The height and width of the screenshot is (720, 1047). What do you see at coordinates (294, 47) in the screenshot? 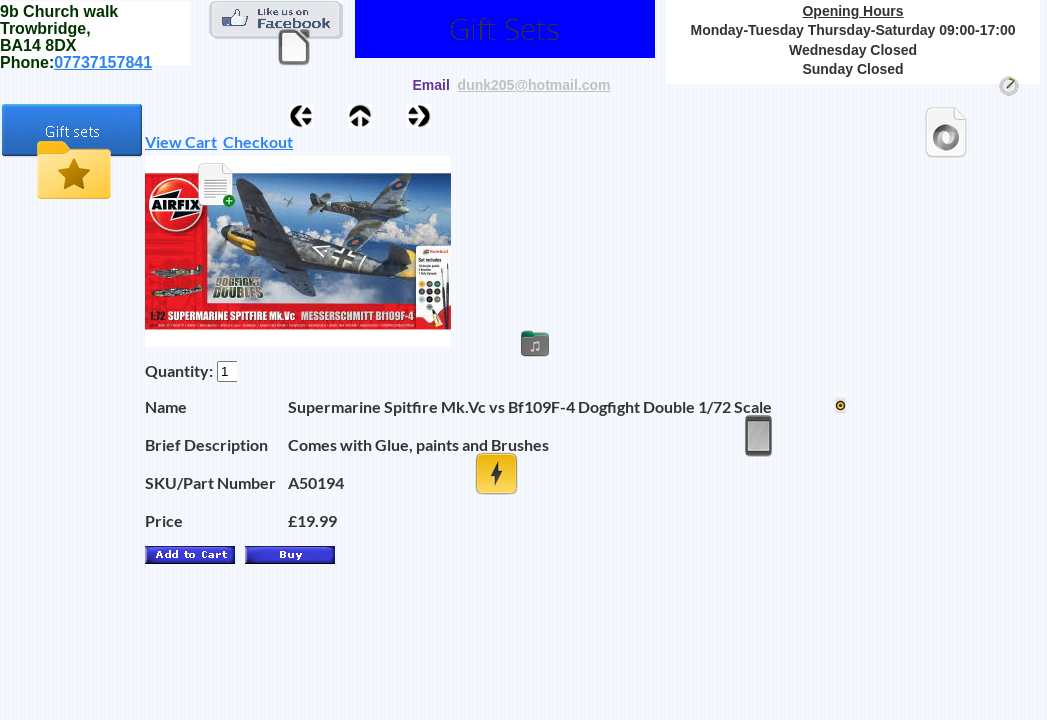
I see `open LibreOffice suite` at bounding box center [294, 47].